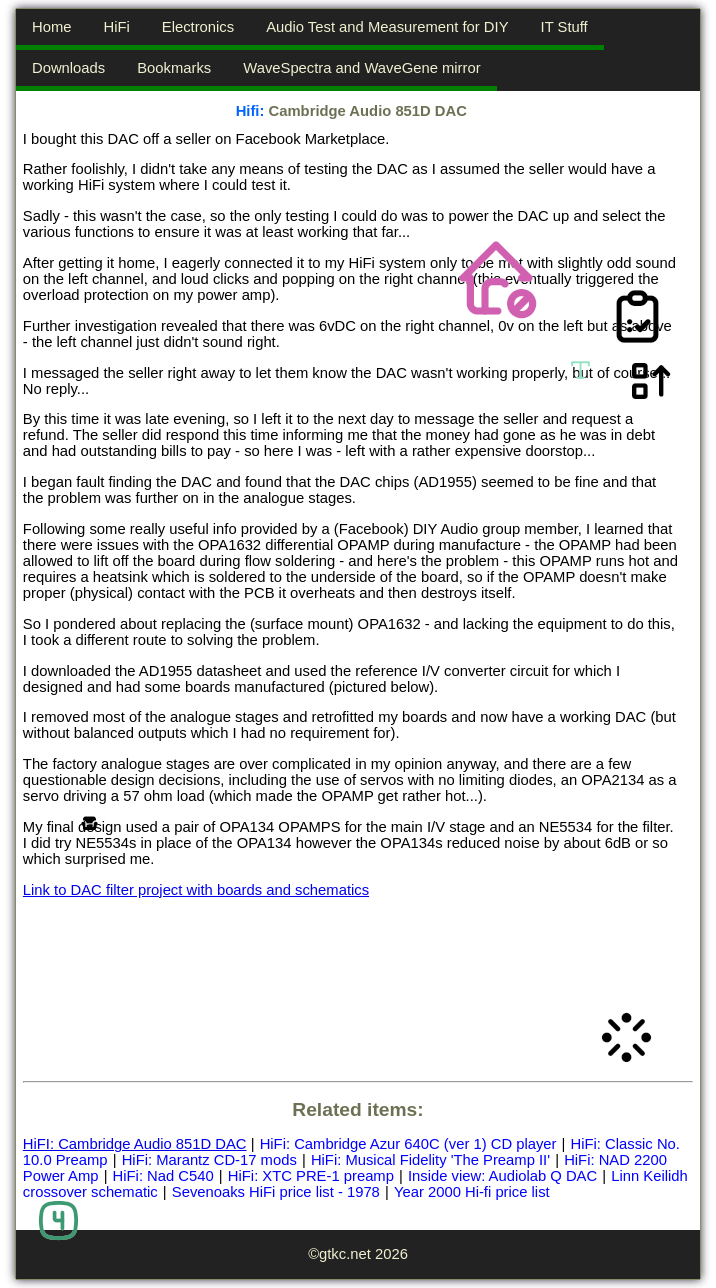 The height and width of the screenshot is (1288, 716). I want to click on view health checkup results, so click(637, 316).